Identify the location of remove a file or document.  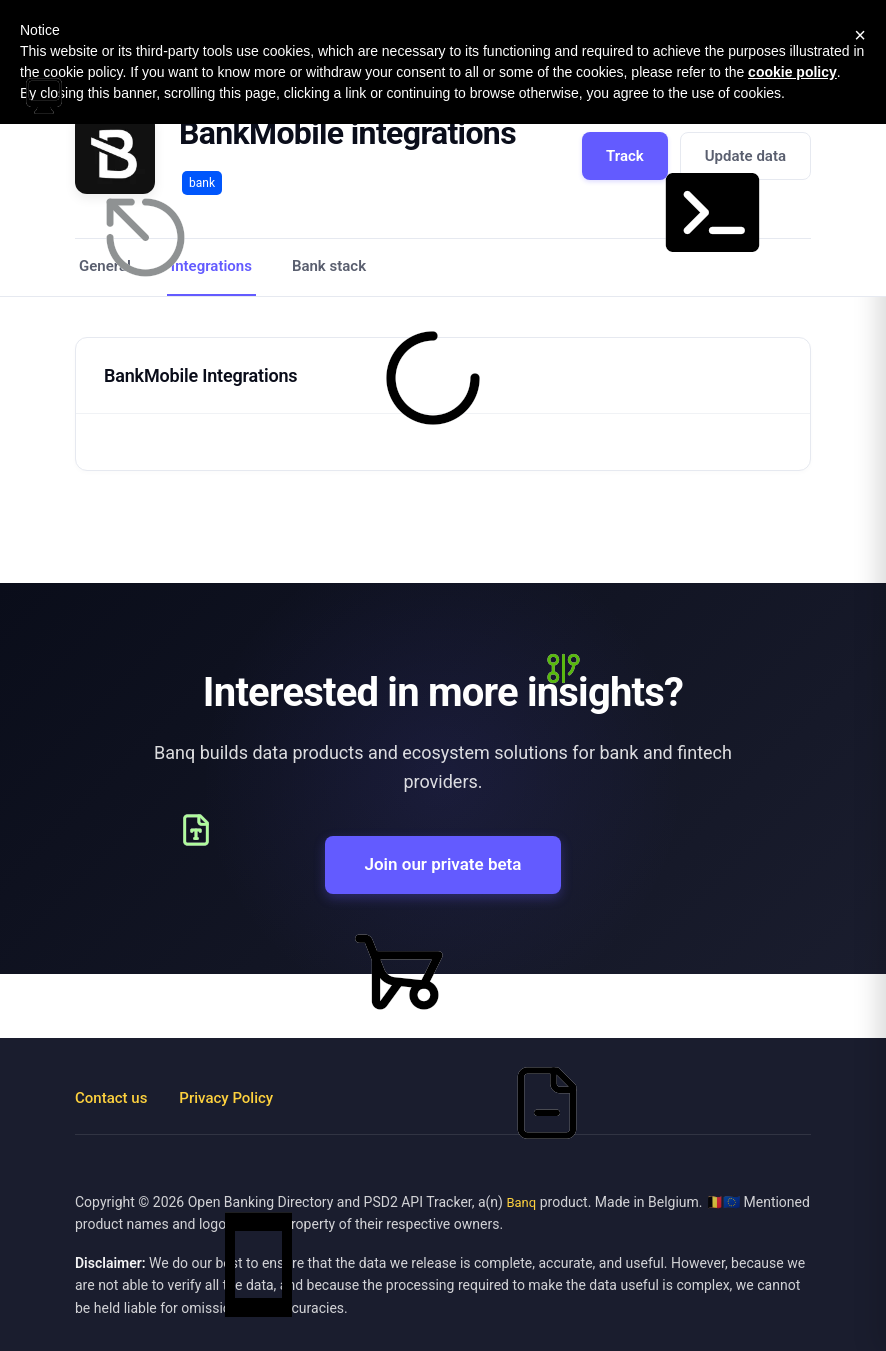
(547, 1103).